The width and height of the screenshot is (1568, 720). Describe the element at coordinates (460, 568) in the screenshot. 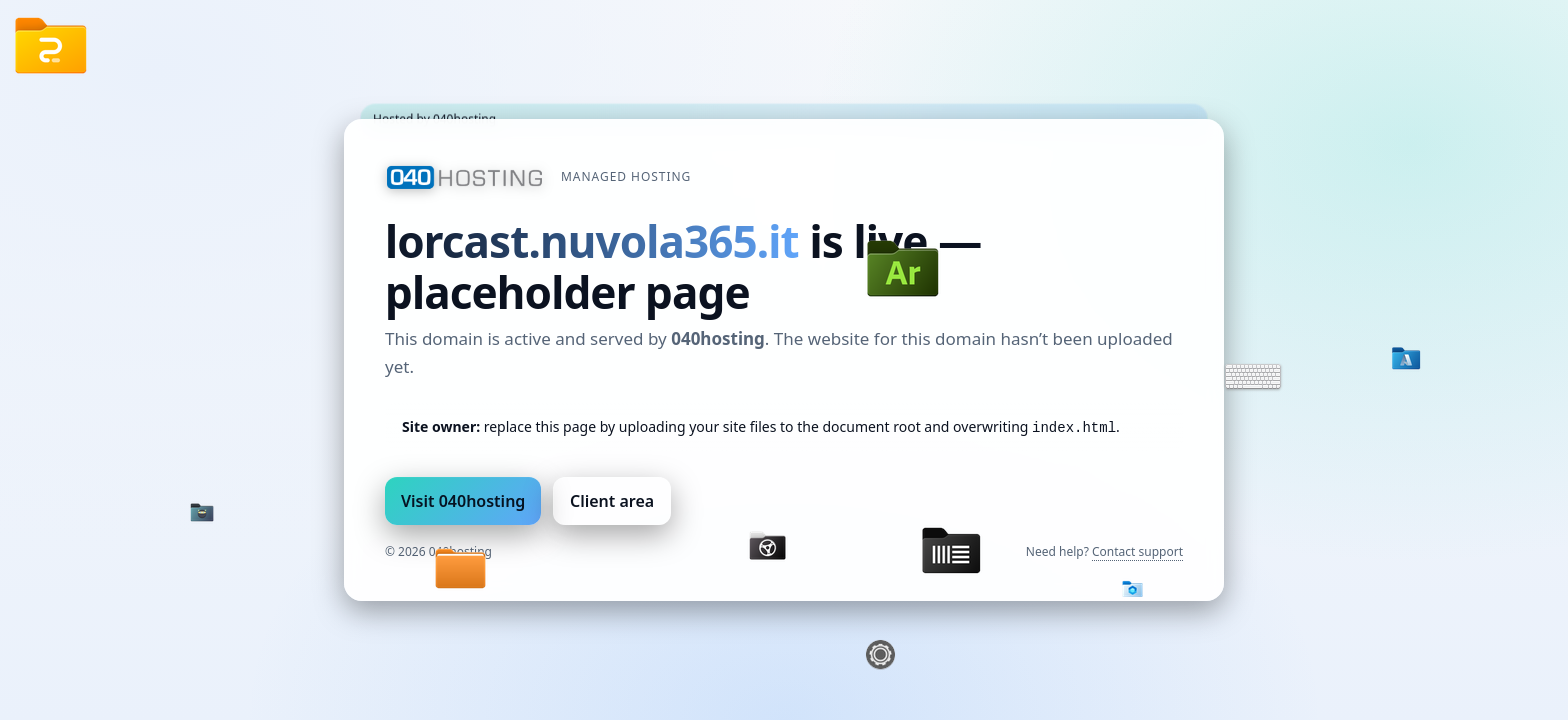

I see `open folder to view contents` at that location.